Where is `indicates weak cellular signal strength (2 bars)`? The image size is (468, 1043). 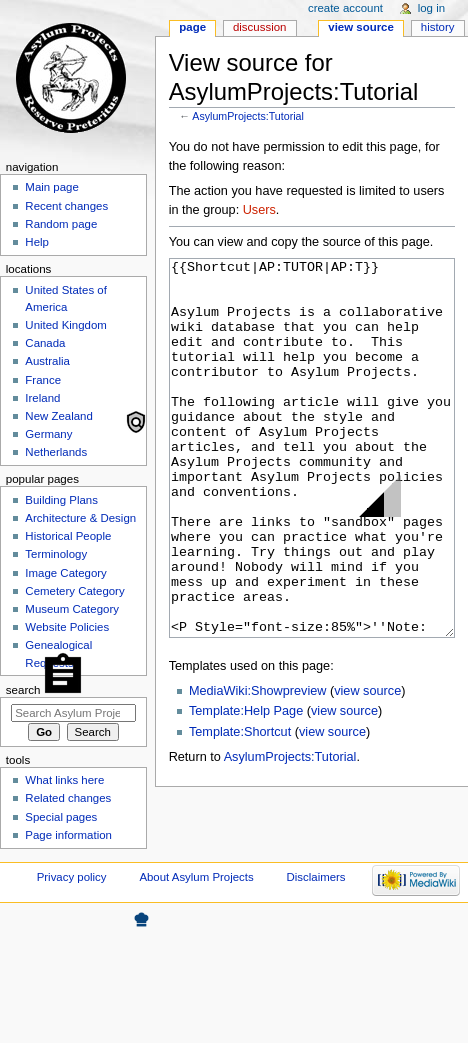 indicates weak cellular signal strength (2 bars) is located at coordinates (380, 496).